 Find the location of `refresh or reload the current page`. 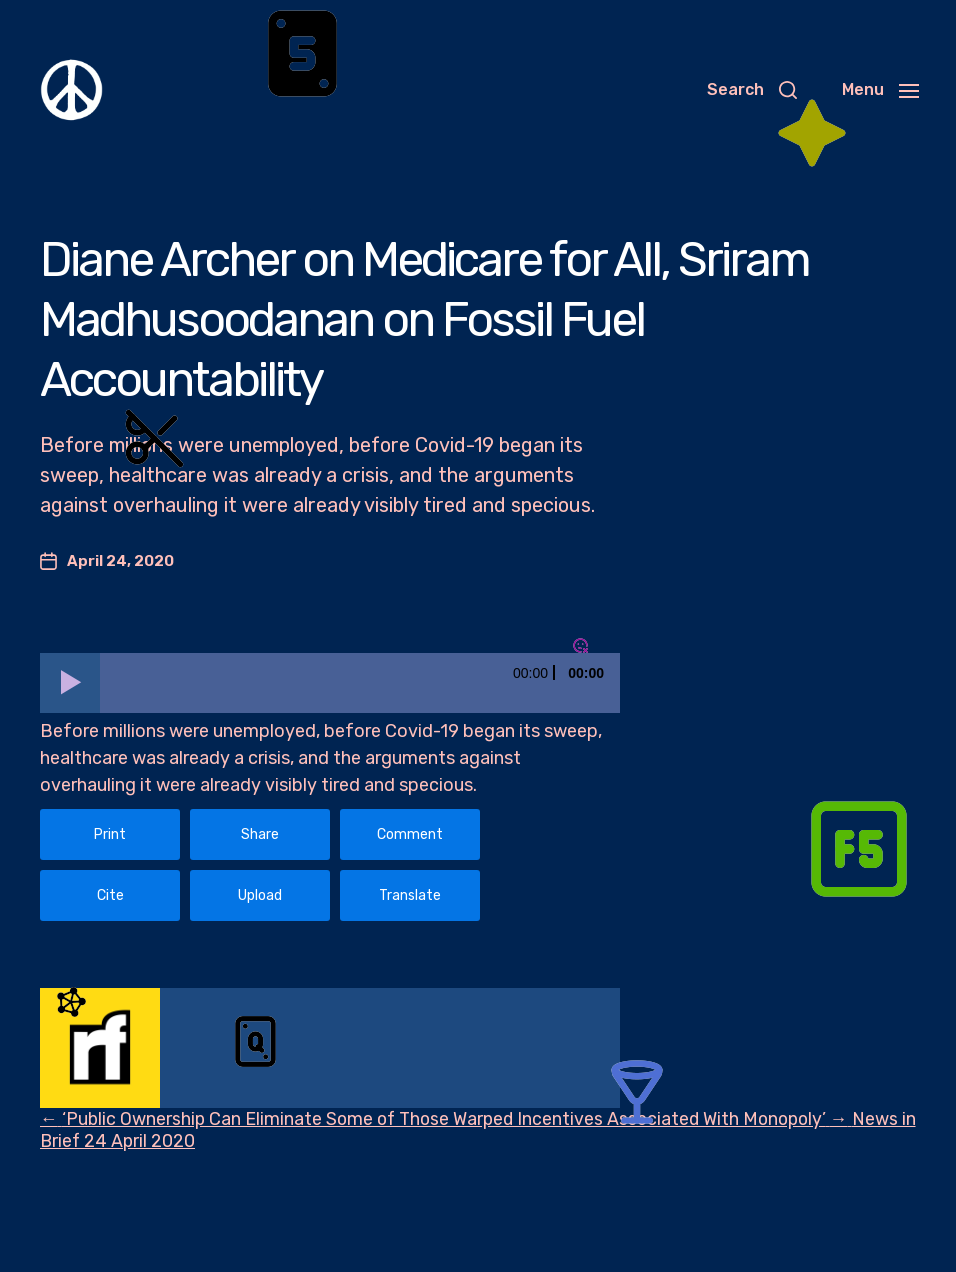

refresh or reload the current page is located at coordinates (859, 849).